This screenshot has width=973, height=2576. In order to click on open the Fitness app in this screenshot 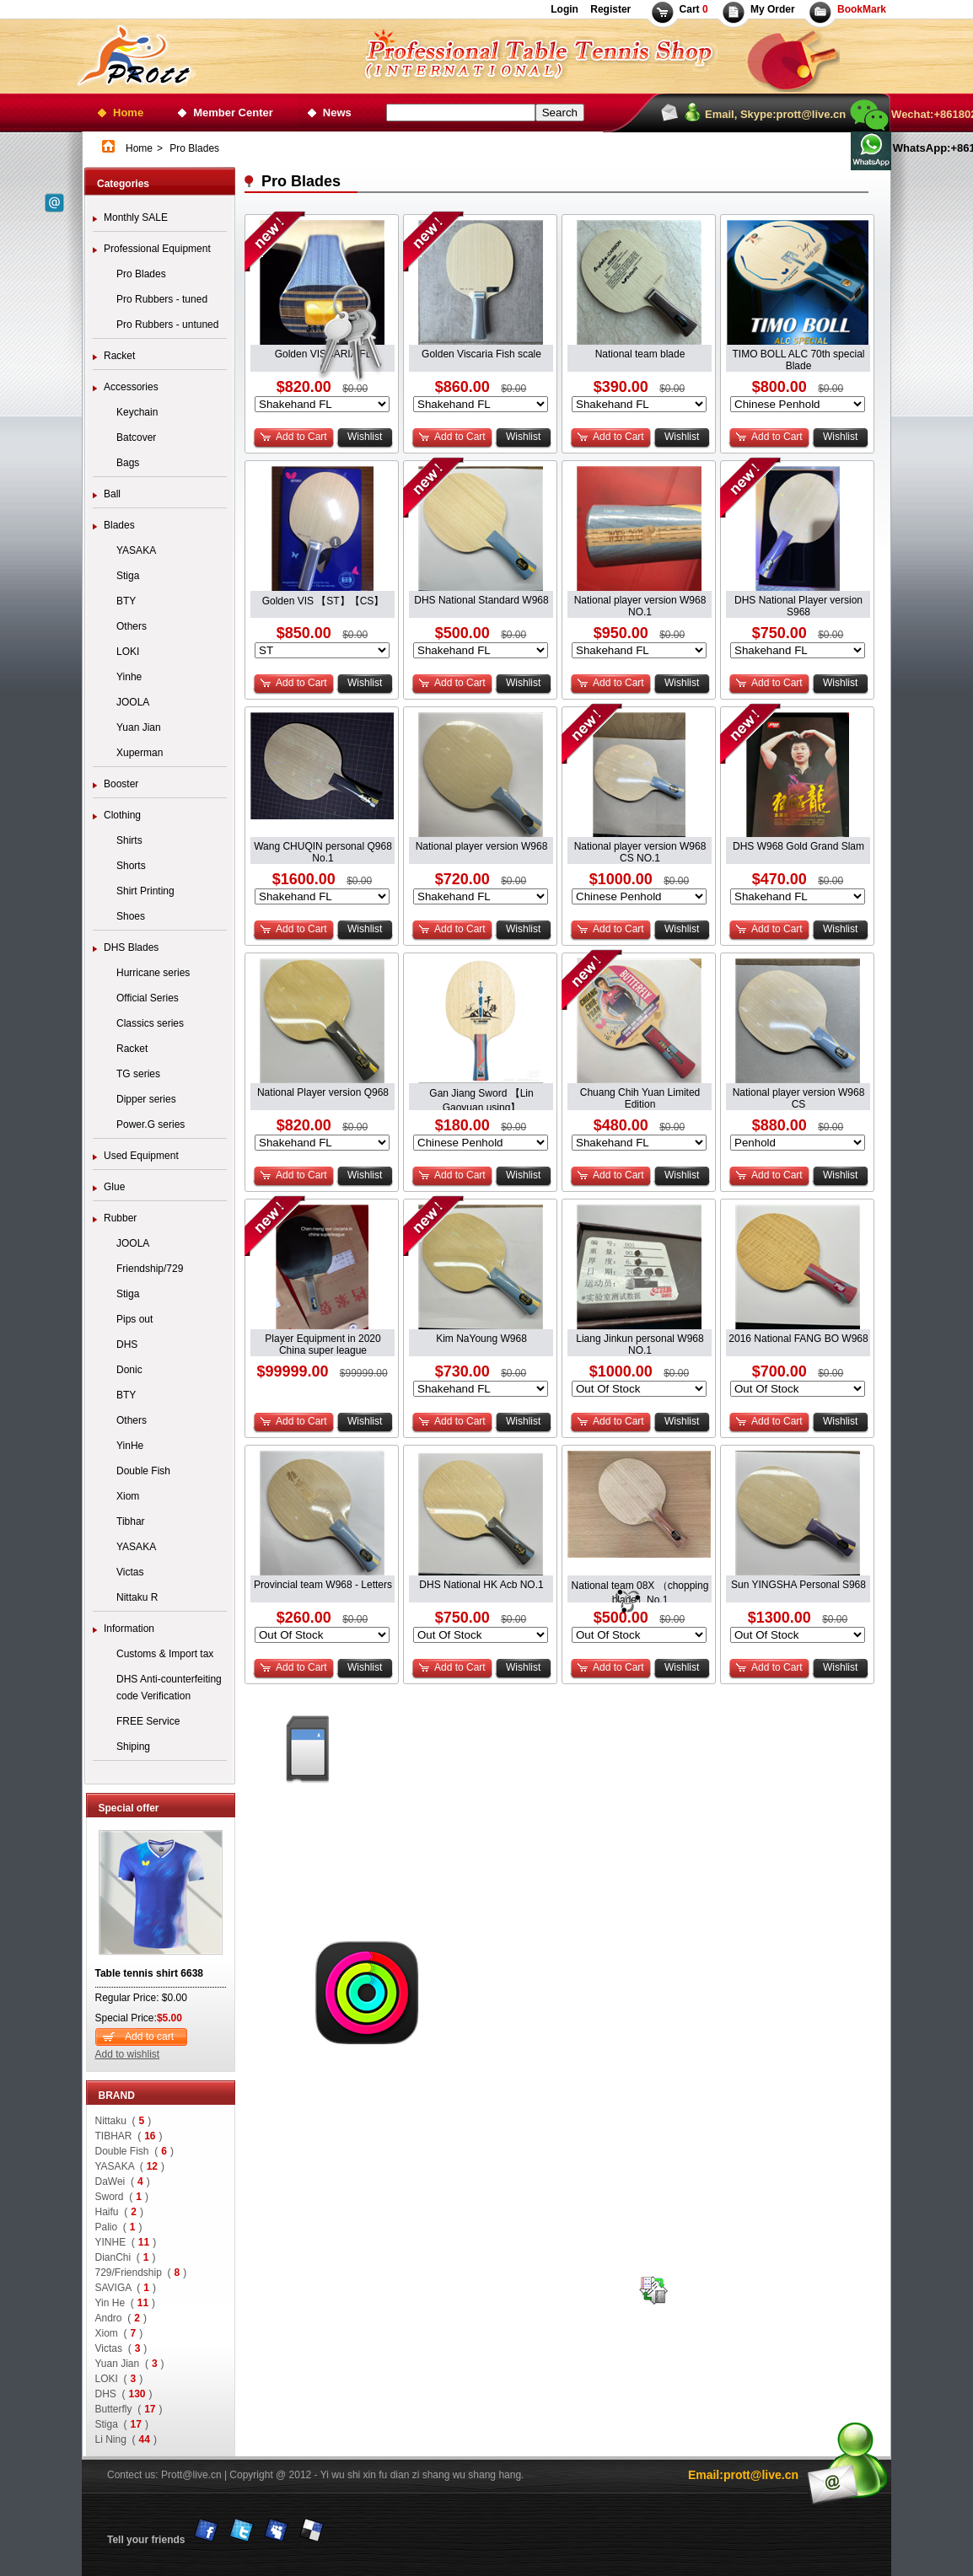, I will do `click(367, 1993)`.